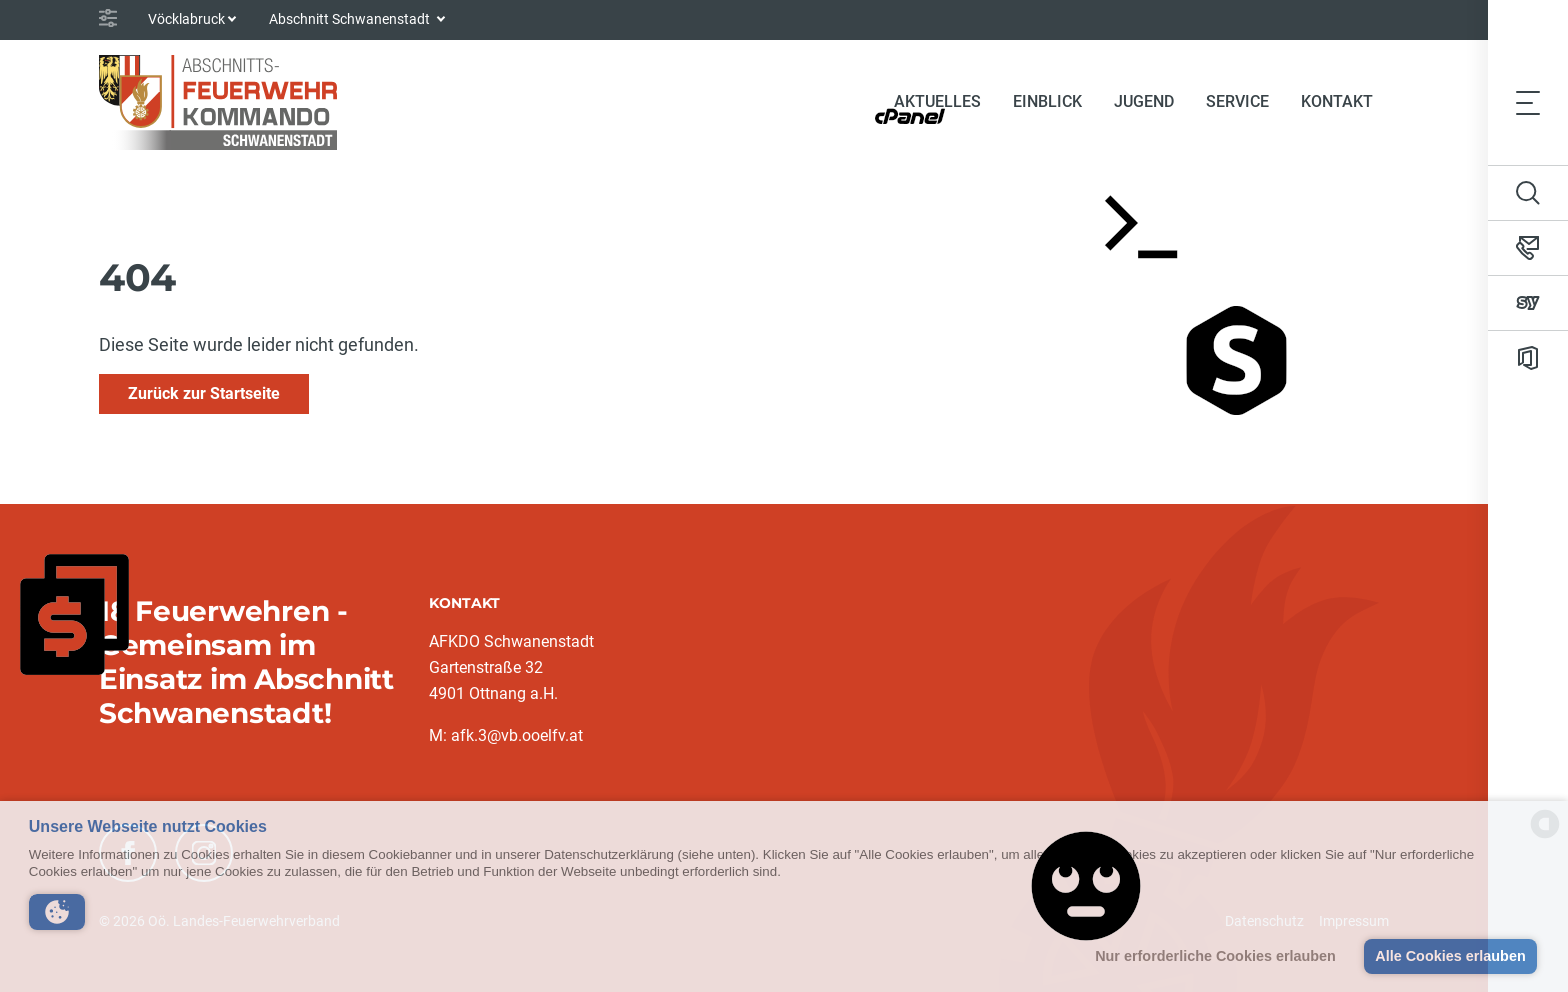 This screenshot has width=1568, height=992. Describe the element at coordinates (910, 117) in the screenshot. I see `access cPanel web hosting control panel` at that location.